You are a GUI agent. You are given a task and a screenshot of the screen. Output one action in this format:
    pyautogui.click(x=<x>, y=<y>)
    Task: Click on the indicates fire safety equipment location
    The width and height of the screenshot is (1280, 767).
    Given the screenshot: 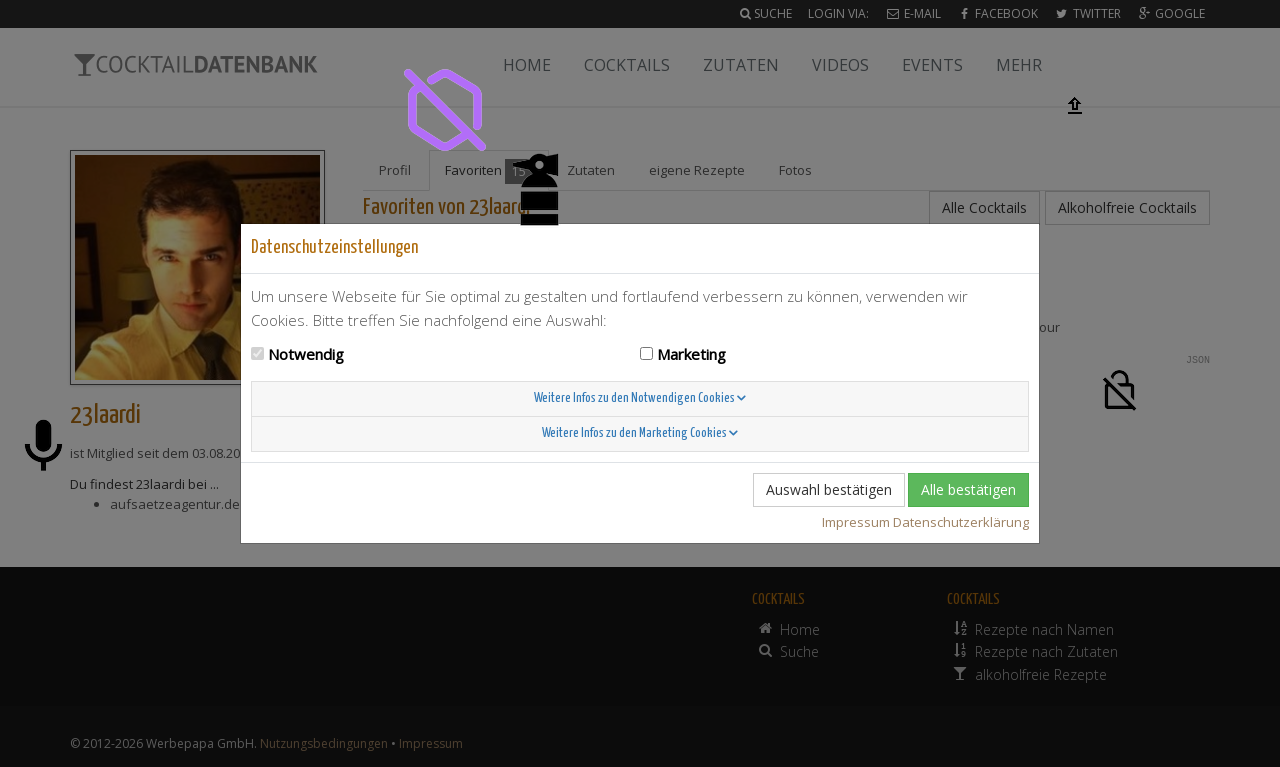 What is the action you would take?
    pyautogui.click(x=539, y=187)
    